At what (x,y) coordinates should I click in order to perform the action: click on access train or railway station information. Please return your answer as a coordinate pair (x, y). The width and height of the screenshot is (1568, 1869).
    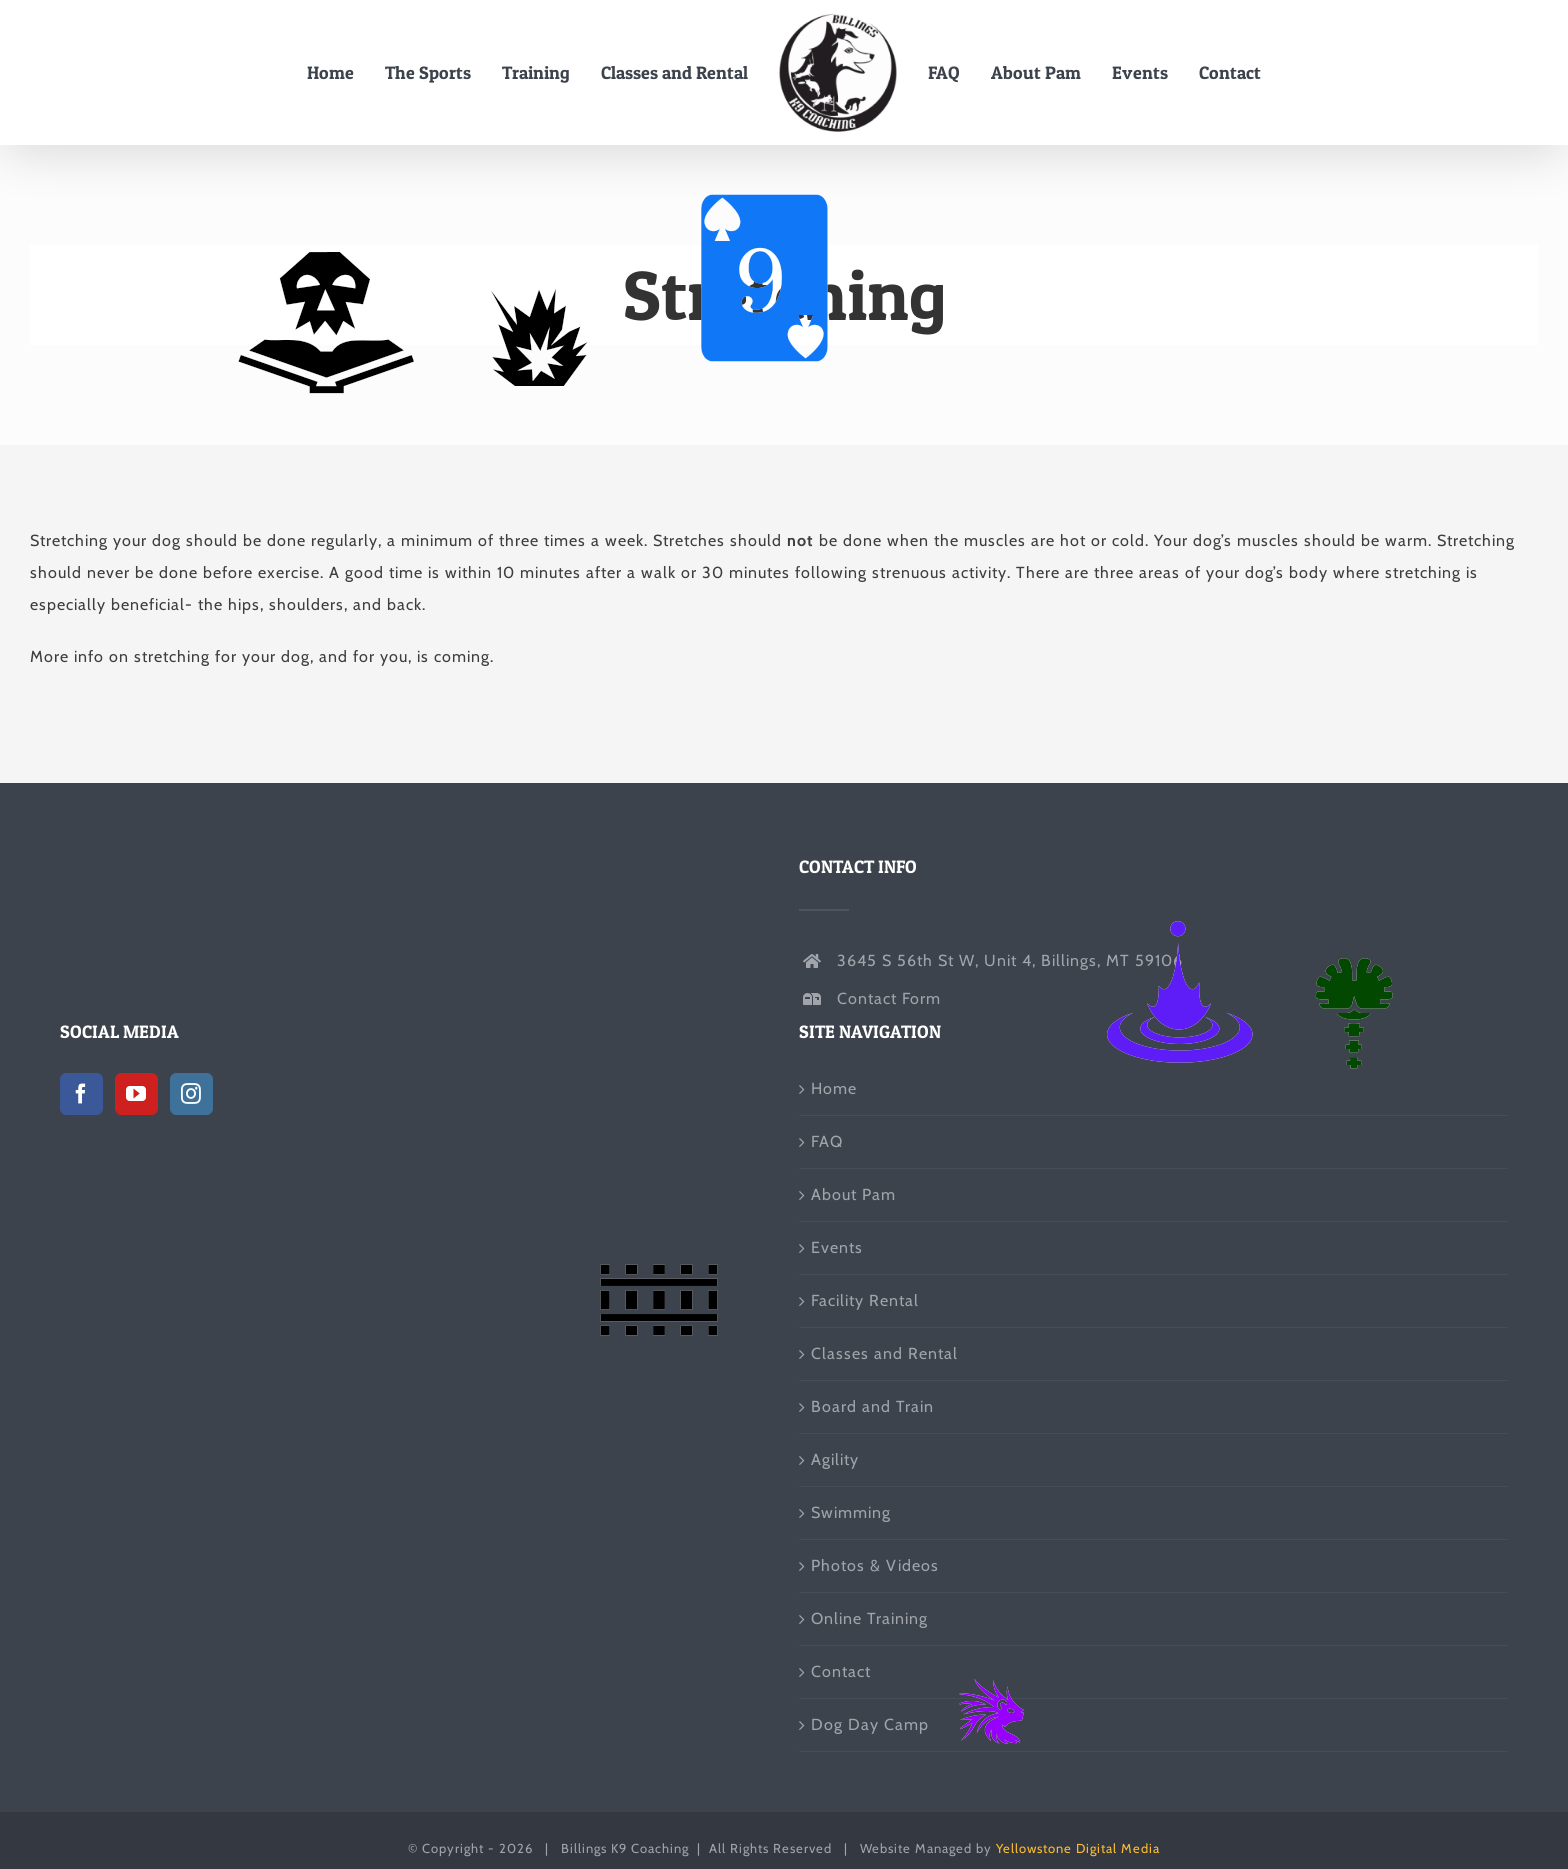
    Looking at the image, I should click on (659, 1300).